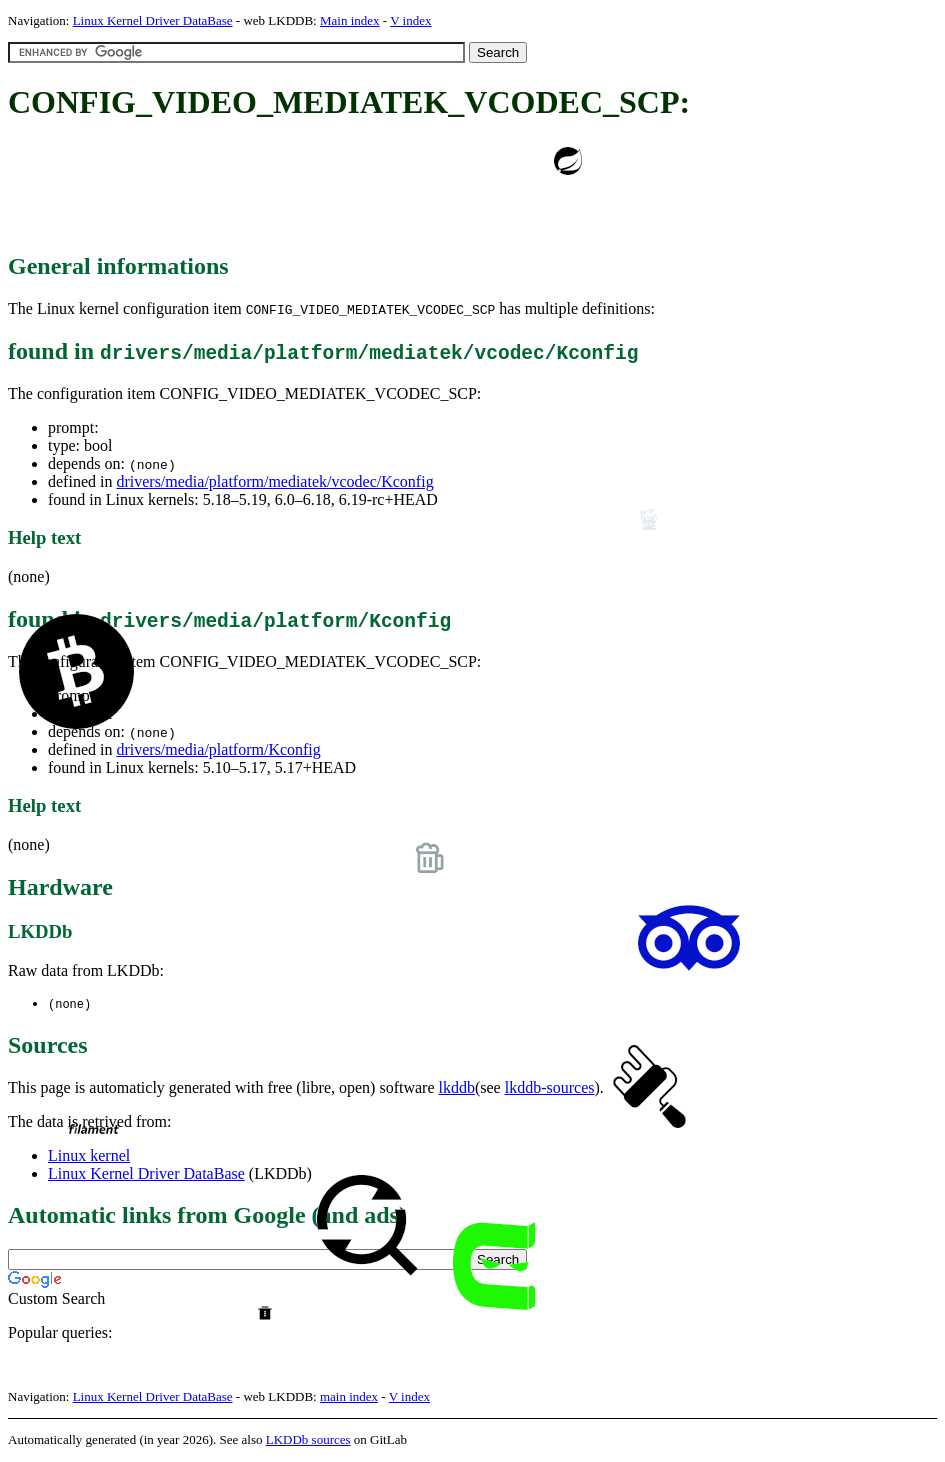 The image size is (945, 1462). Describe the element at coordinates (76, 671) in the screenshot. I see `bitcoin cash cryptocurrency logo` at that location.